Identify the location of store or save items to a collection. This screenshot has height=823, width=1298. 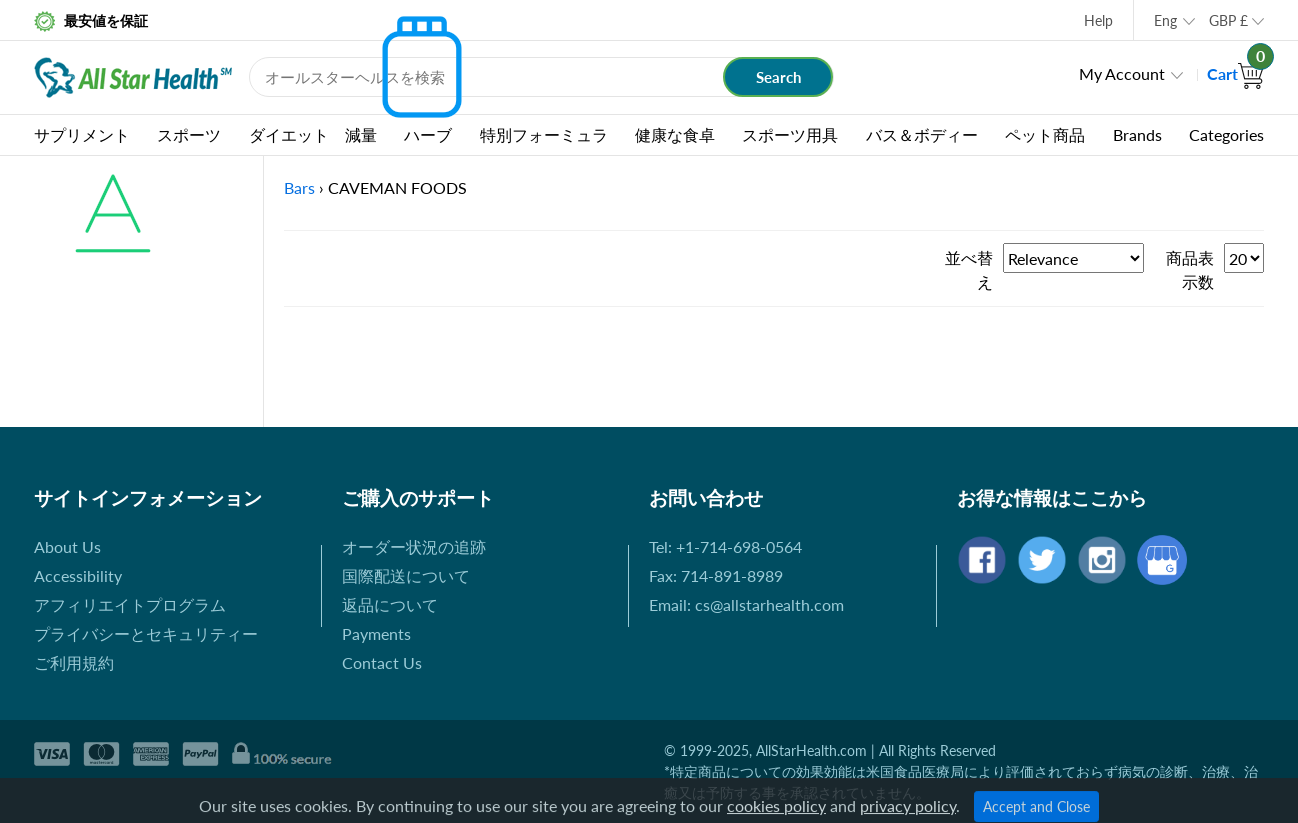
(422, 67).